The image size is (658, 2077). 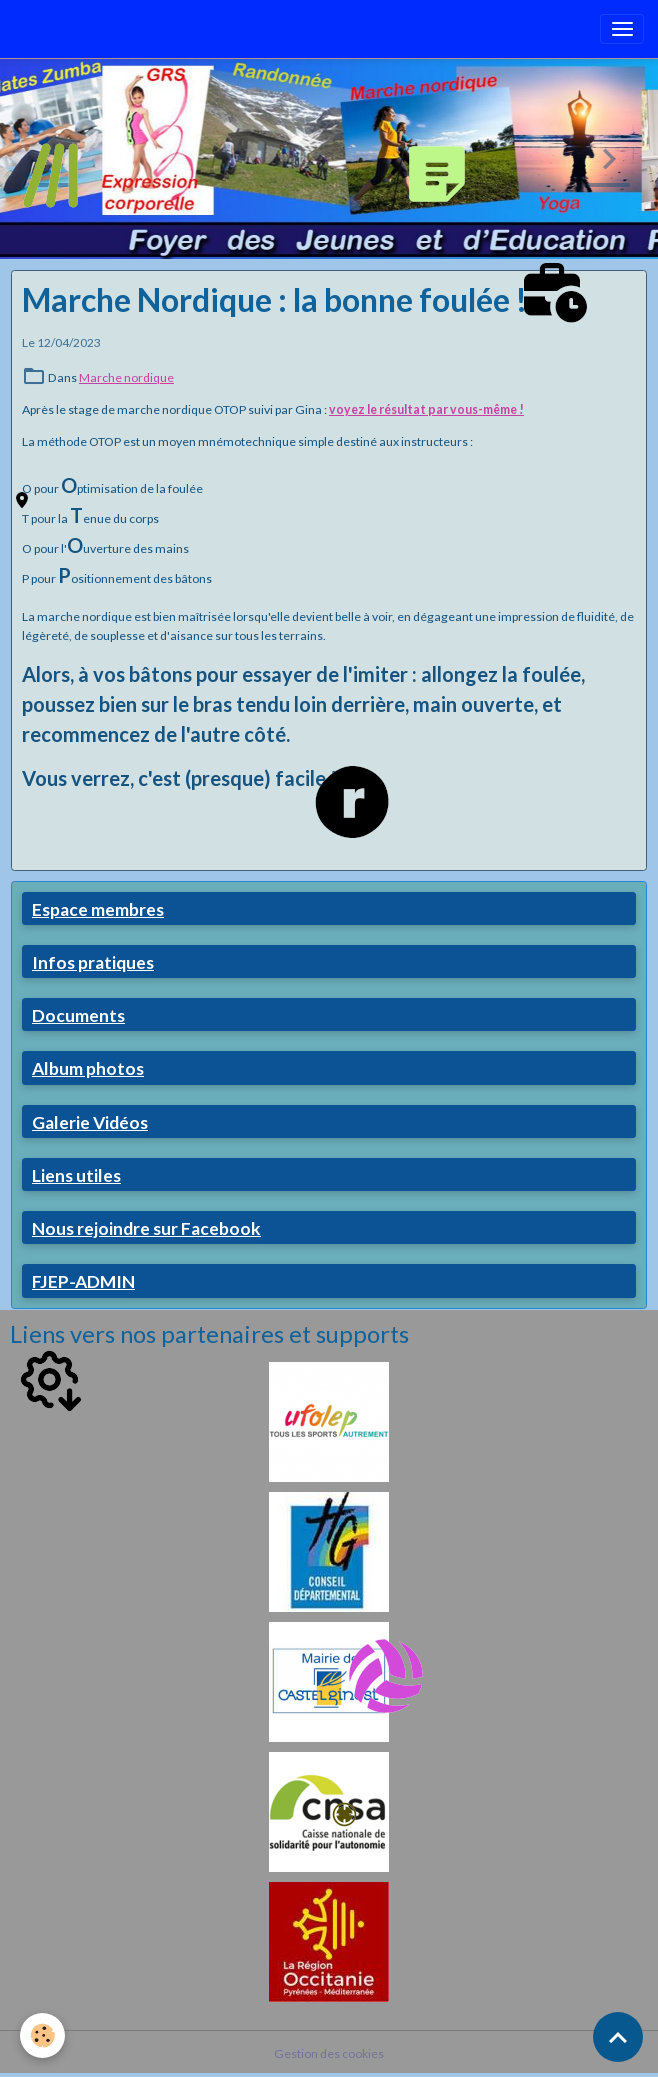 What do you see at coordinates (386, 1676) in the screenshot?
I see `access volleyball or beach sports content` at bounding box center [386, 1676].